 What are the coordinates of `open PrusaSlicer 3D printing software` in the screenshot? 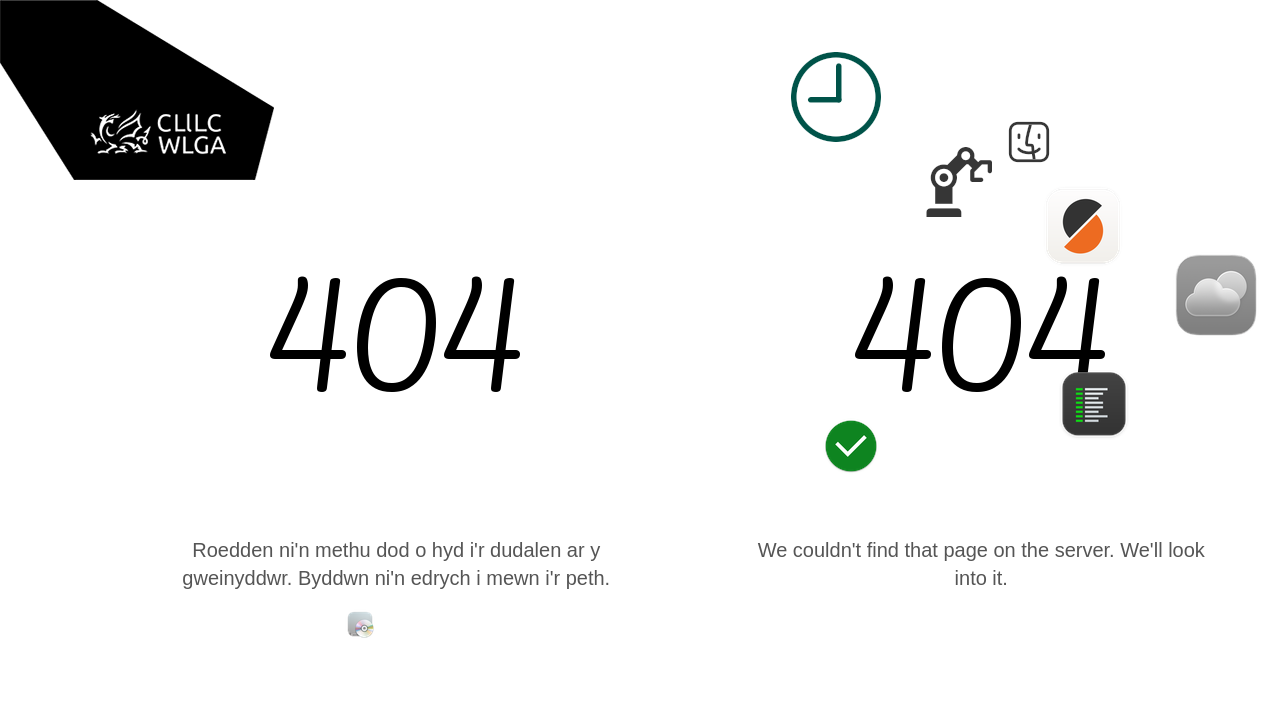 It's located at (1083, 226).